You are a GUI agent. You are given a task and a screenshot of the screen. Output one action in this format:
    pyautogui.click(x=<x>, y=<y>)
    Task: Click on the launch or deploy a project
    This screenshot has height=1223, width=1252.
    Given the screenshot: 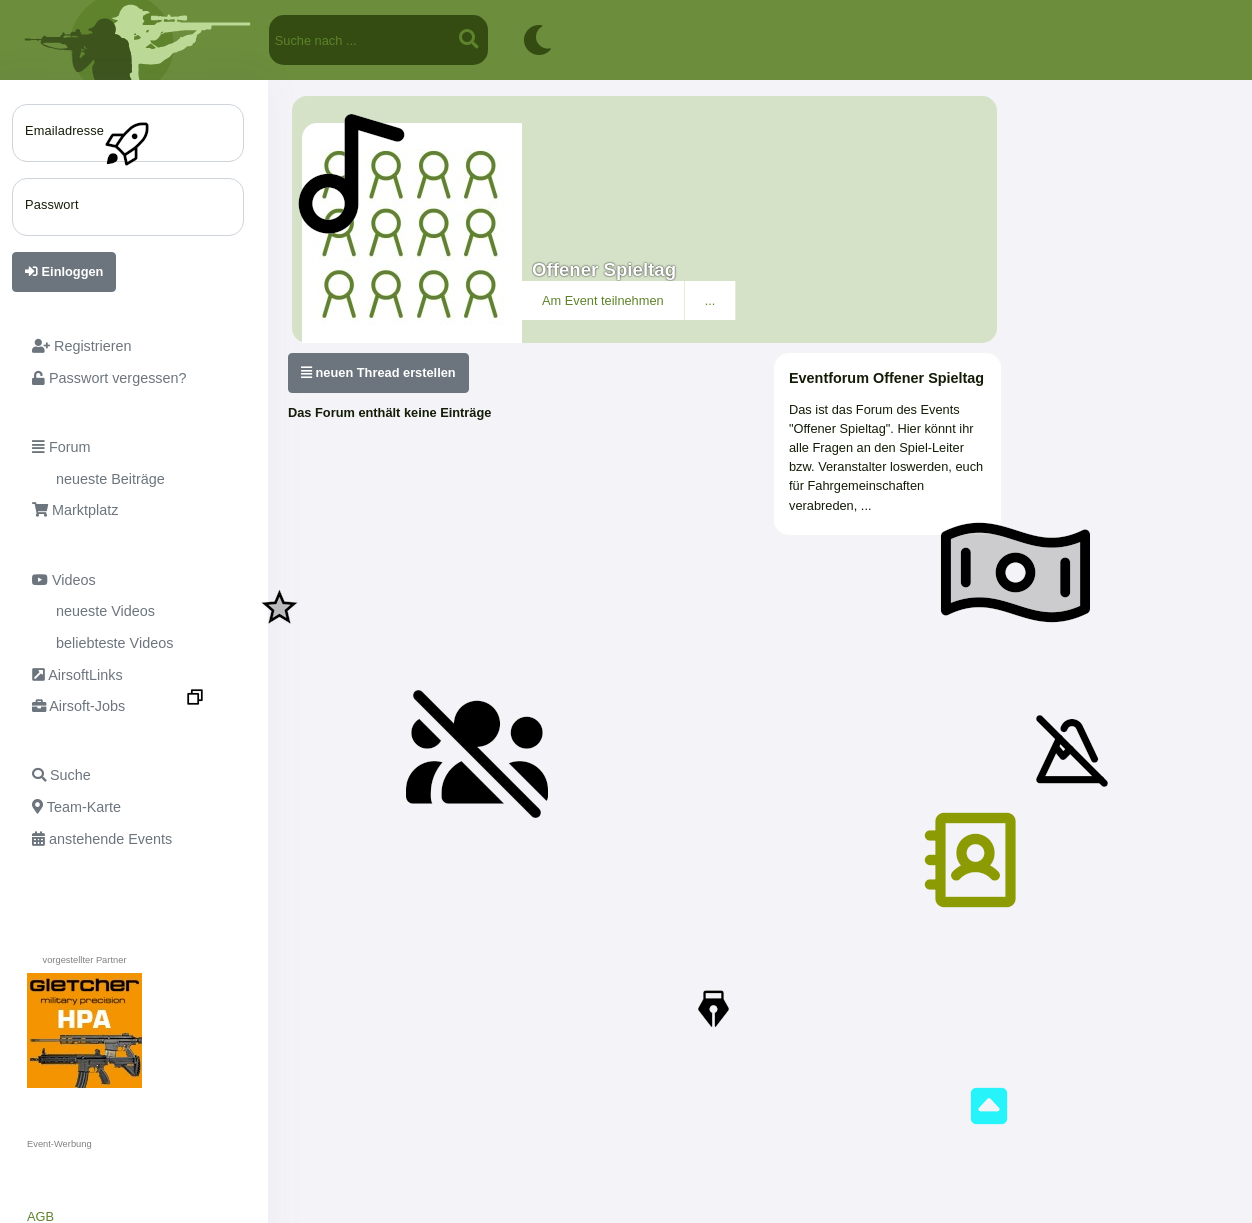 What is the action you would take?
    pyautogui.click(x=127, y=144)
    